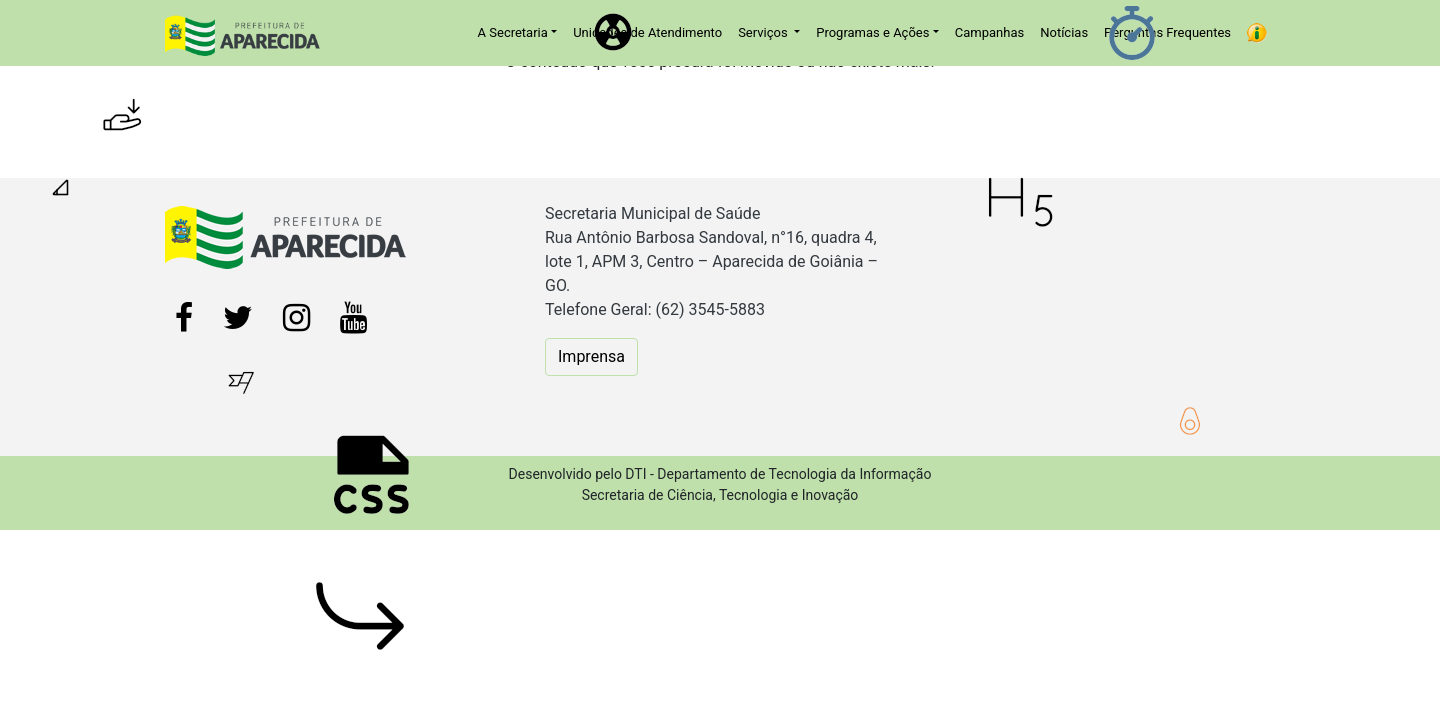 This screenshot has height=720, width=1440. I want to click on format text as heading level 5, so click(1017, 201).